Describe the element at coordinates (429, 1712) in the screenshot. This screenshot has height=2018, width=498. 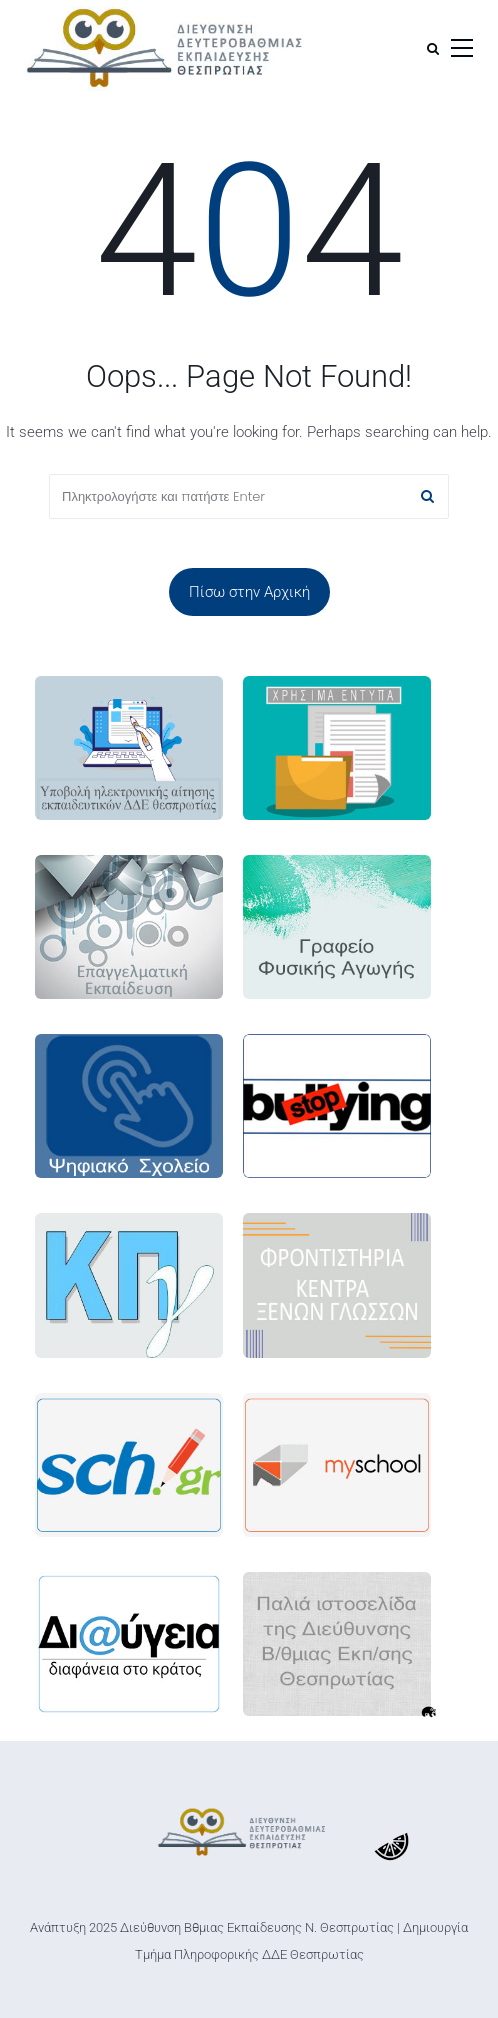
I see `polar bear icon for wildlife or arctic-themed game` at that location.